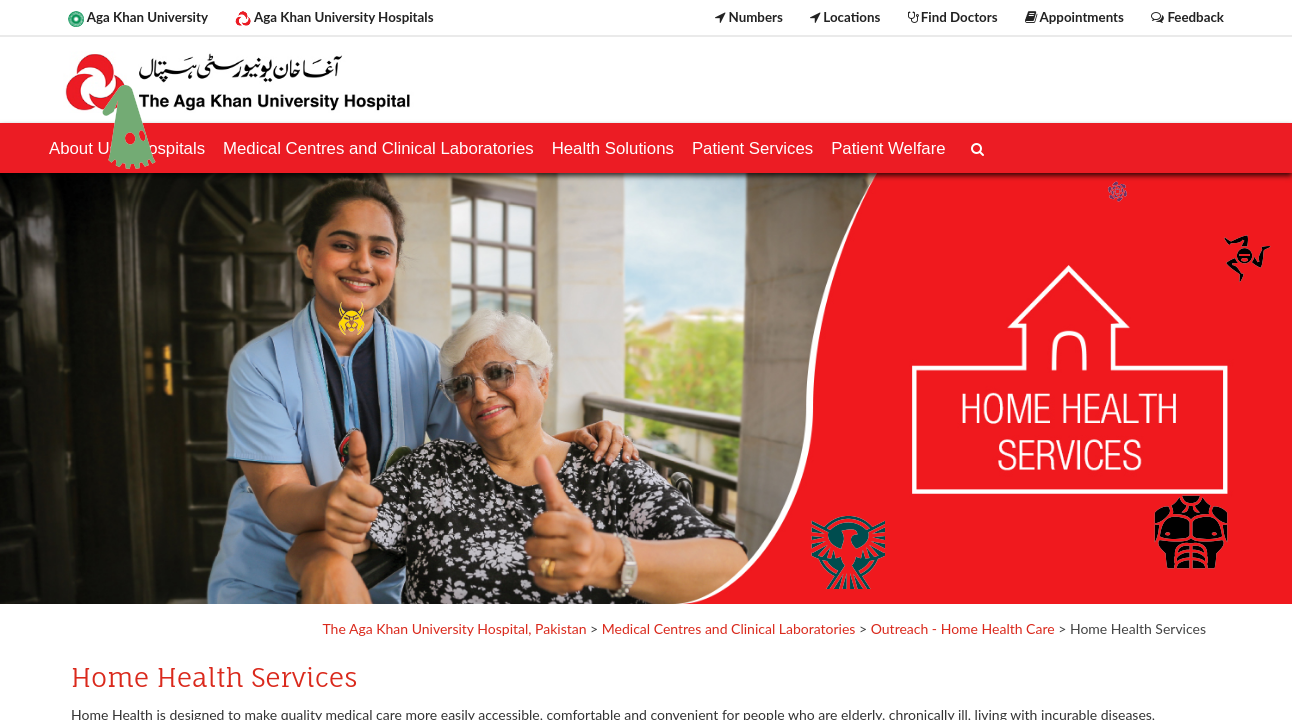 The height and width of the screenshot is (720, 1292). I want to click on sicilian cultural or regional symbol, so click(1246, 258).